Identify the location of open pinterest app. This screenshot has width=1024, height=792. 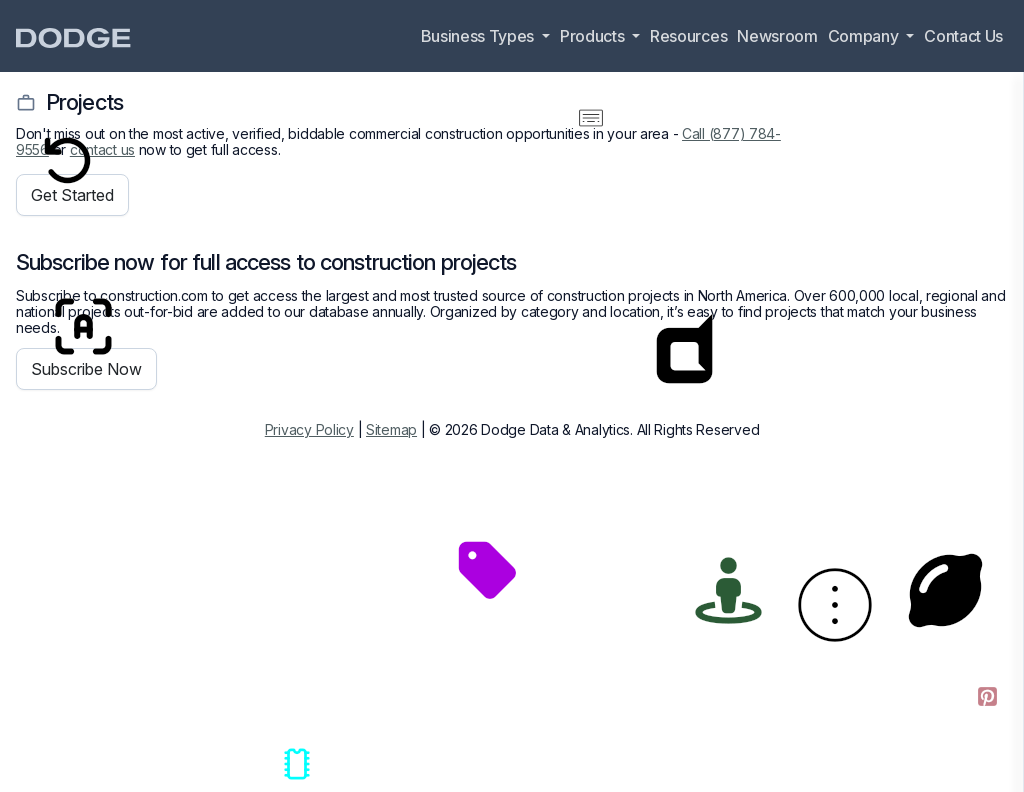
(987, 696).